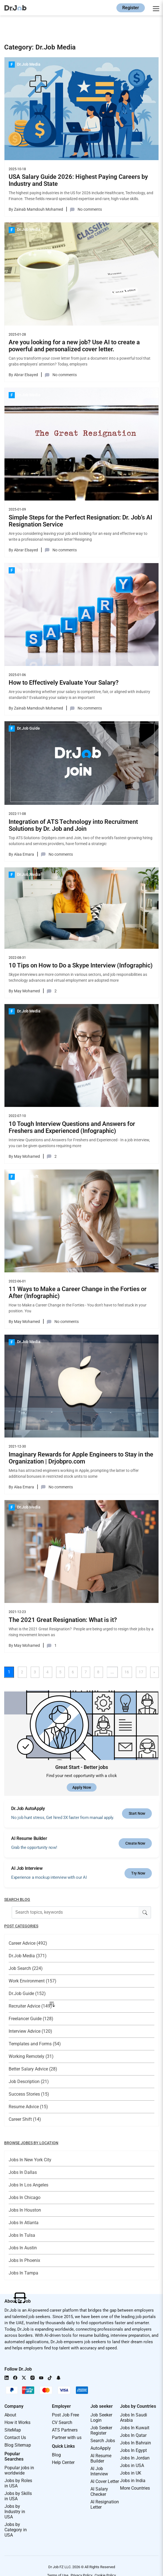 The image size is (163, 2576). I want to click on access first aid or medical help information, so click(38, 84).